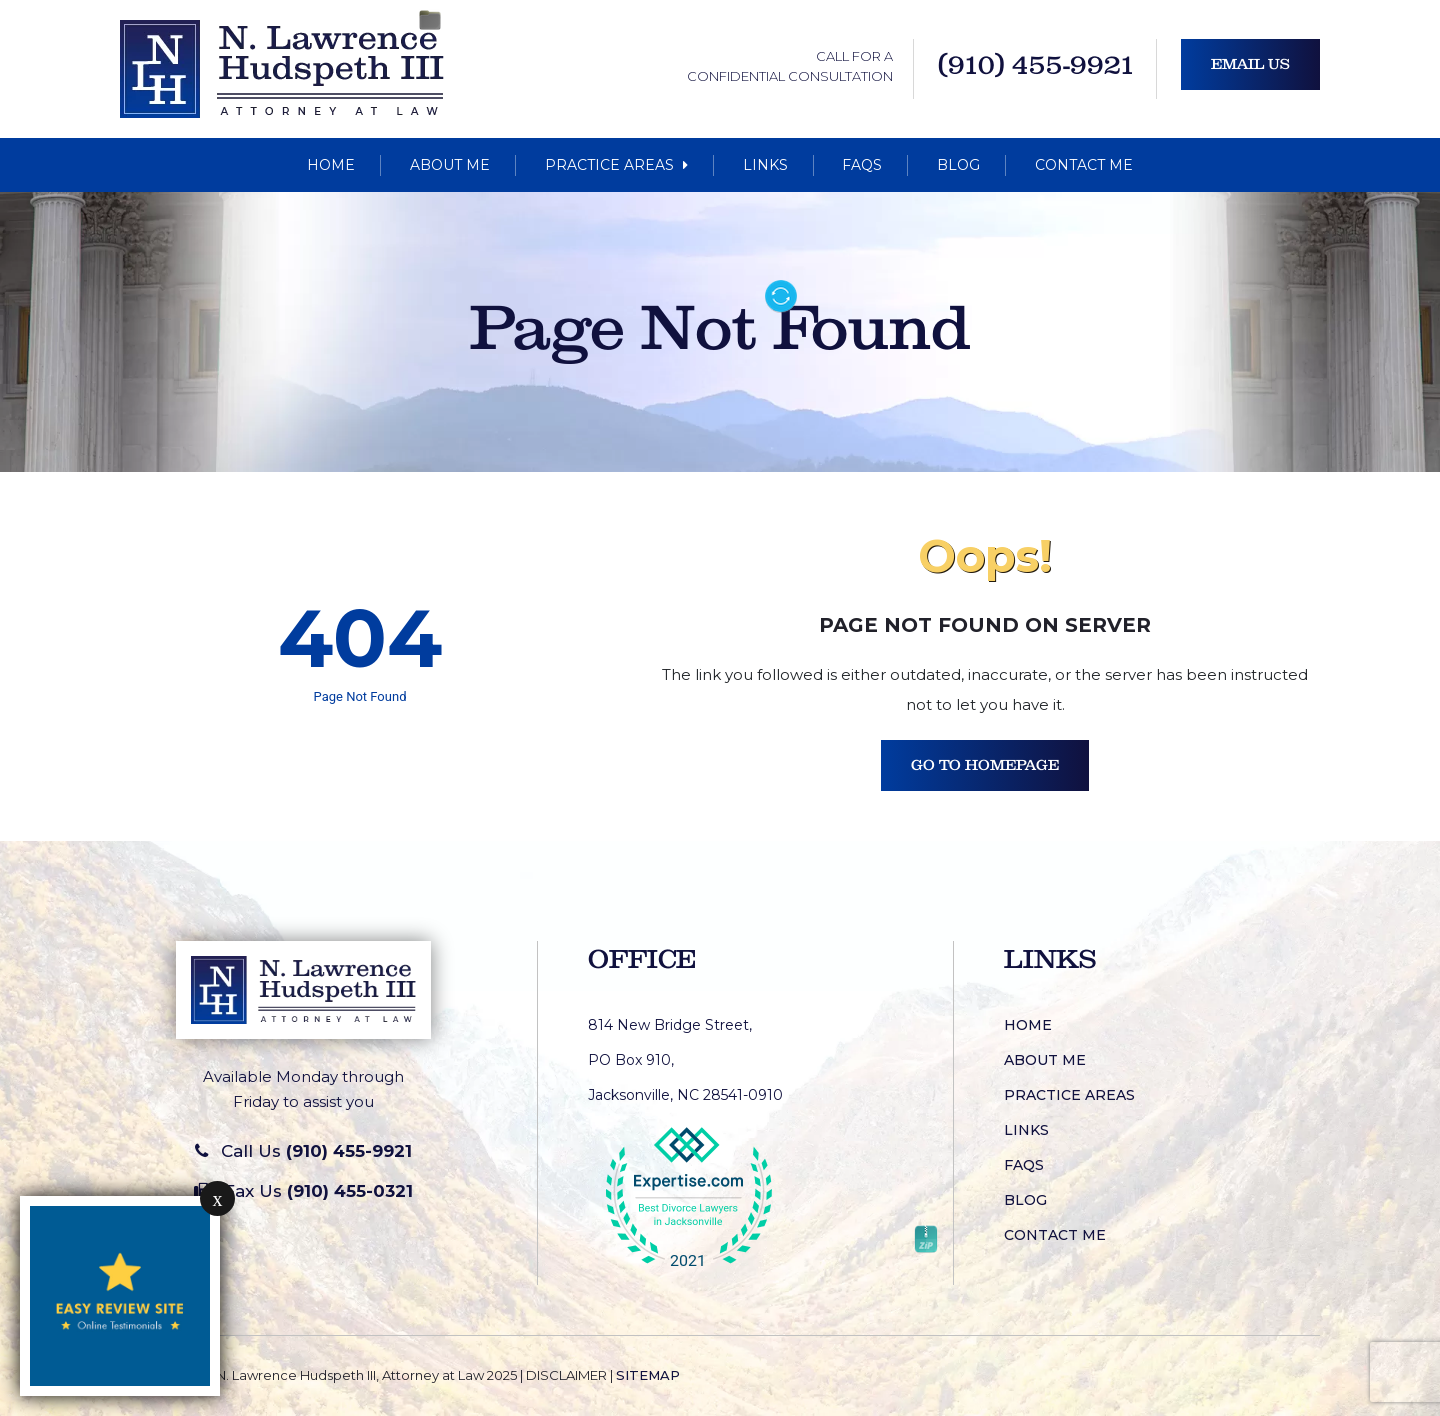 This screenshot has width=1440, height=1416. I want to click on file is currently syncing with shared folder, so click(781, 296).